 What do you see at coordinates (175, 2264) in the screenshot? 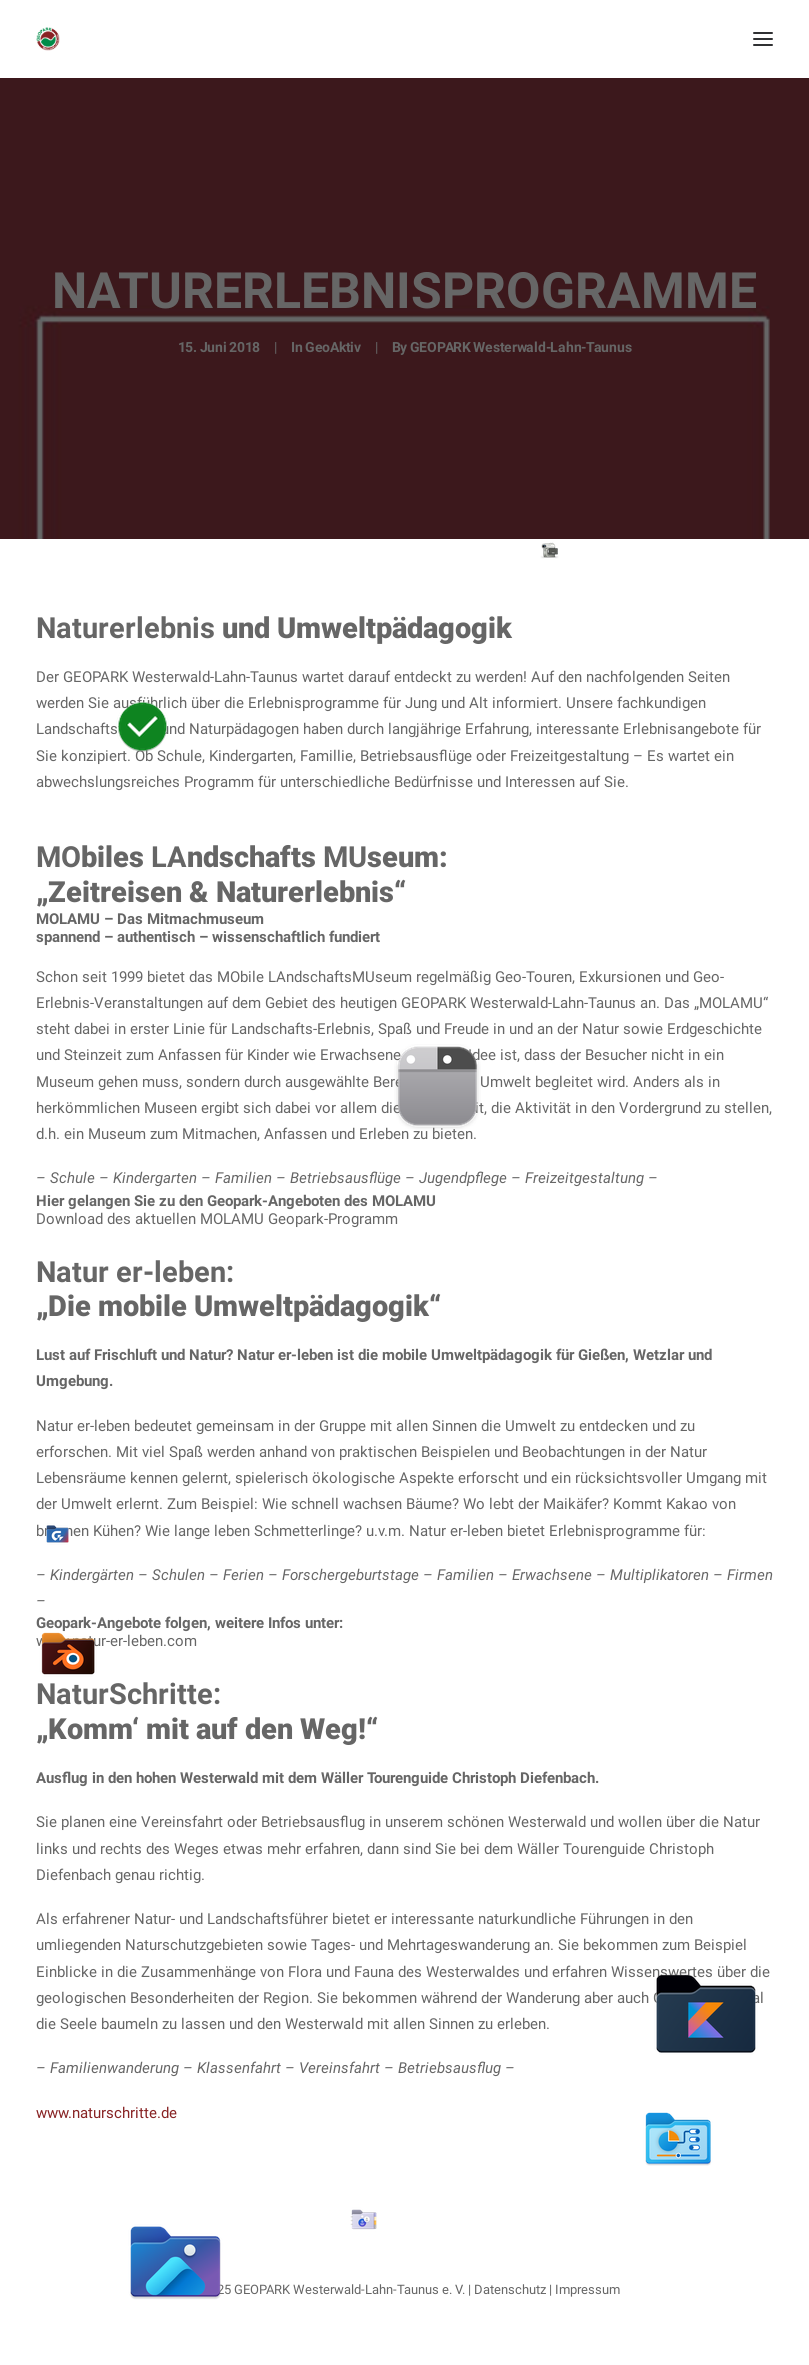
I see `open pictures folder` at bounding box center [175, 2264].